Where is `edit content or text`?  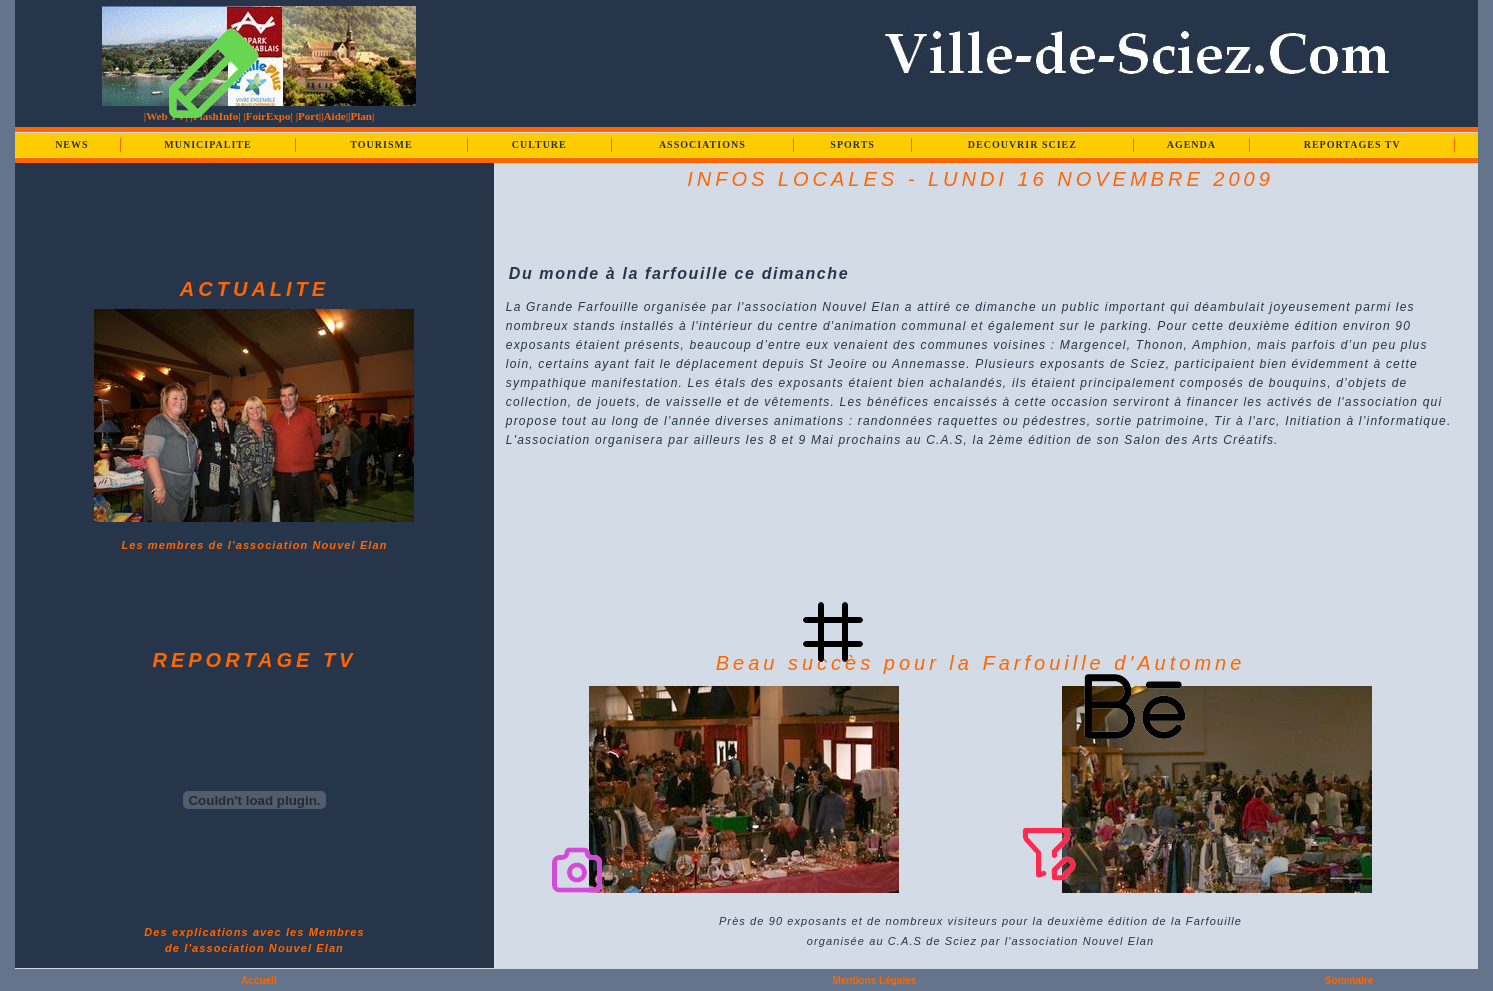 edit content or text is located at coordinates (212, 75).